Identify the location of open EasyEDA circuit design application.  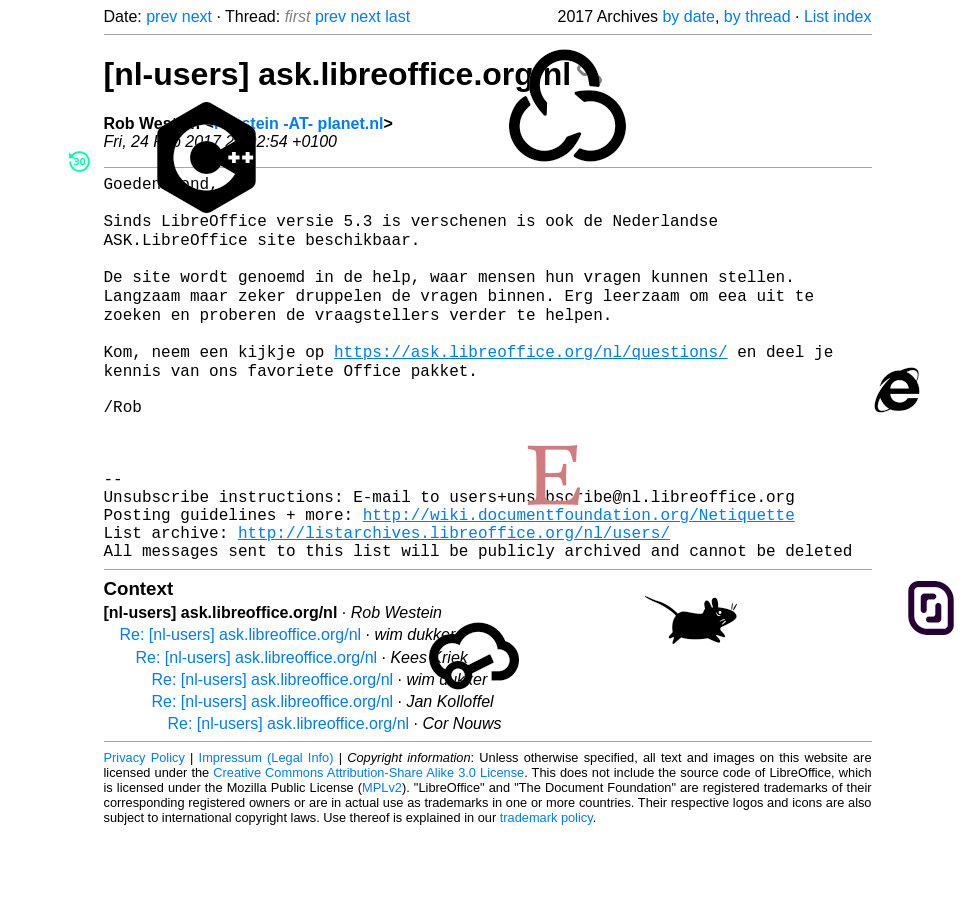
(474, 656).